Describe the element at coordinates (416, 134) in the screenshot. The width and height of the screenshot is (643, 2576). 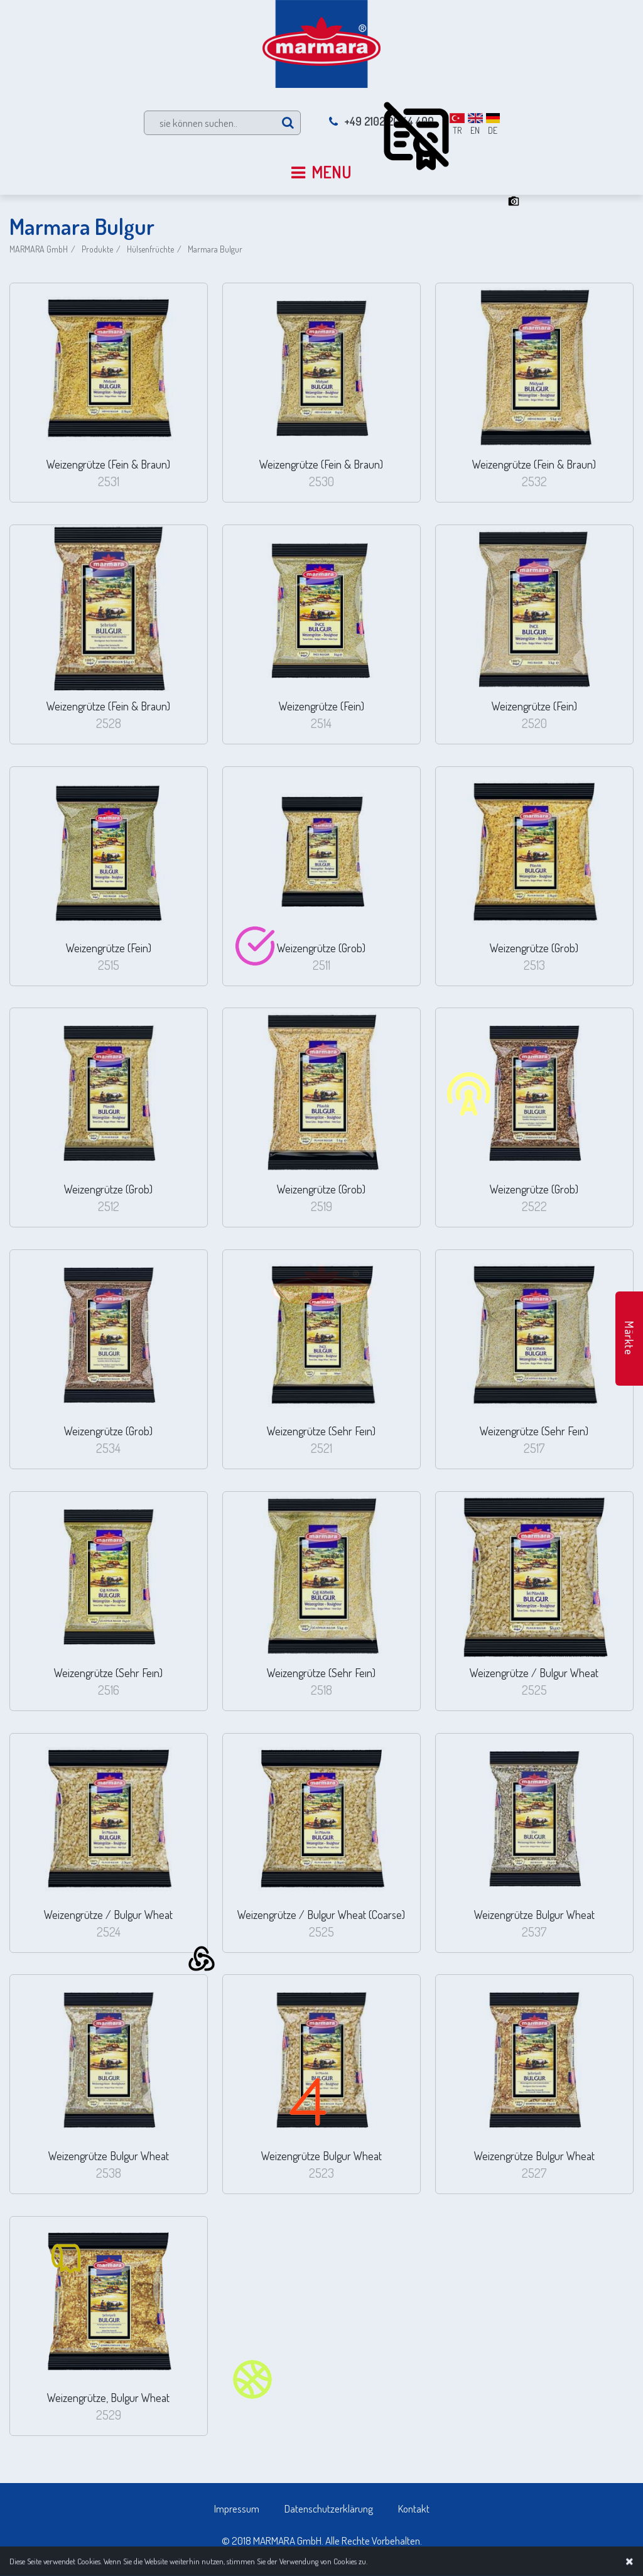
I see `certificate or credential is unavailable` at that location.